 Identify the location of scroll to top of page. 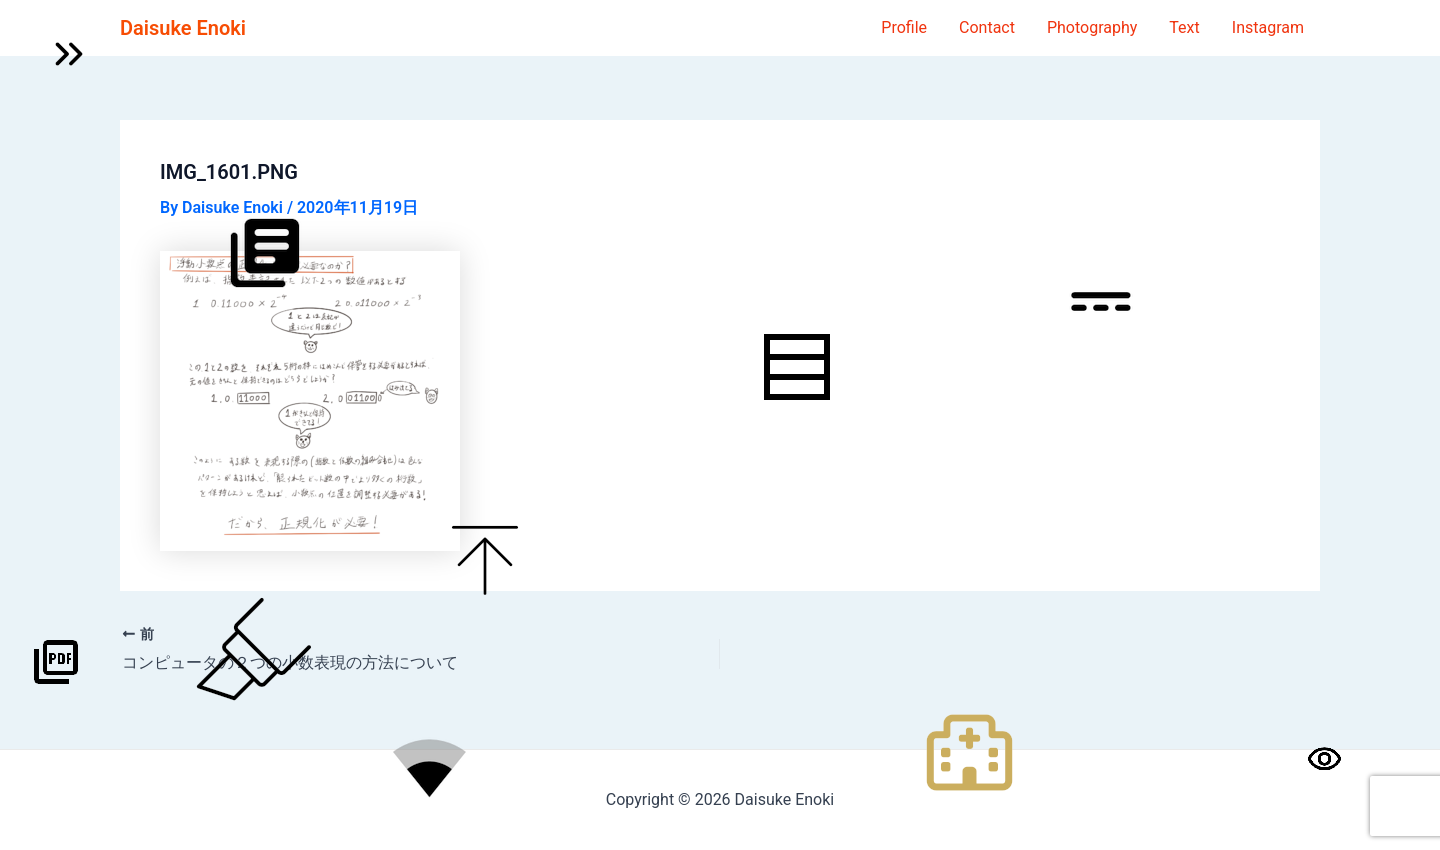
(485, 559).